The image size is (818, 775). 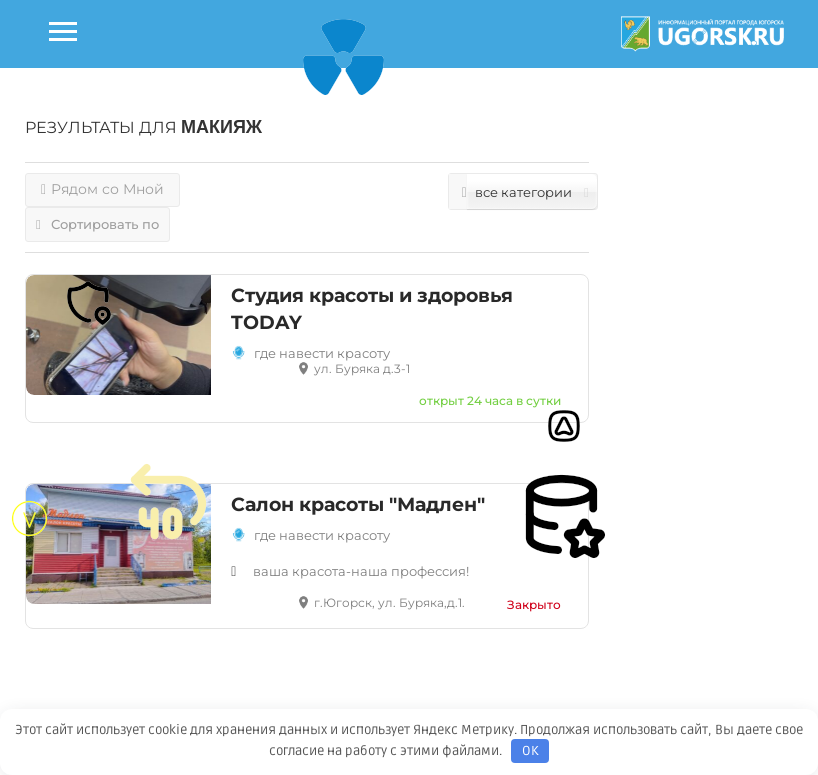 I want to click on indicates radioactive or hazardous material warning, so click(x=343, y=59).